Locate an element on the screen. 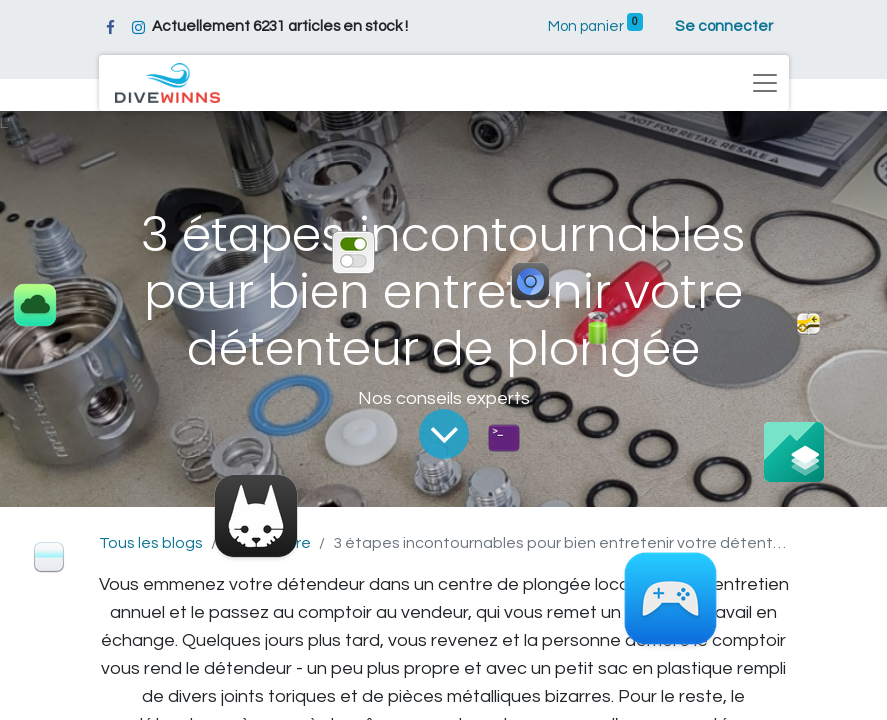  open workbooks app for data visualization is located at coordinates (794, 452).